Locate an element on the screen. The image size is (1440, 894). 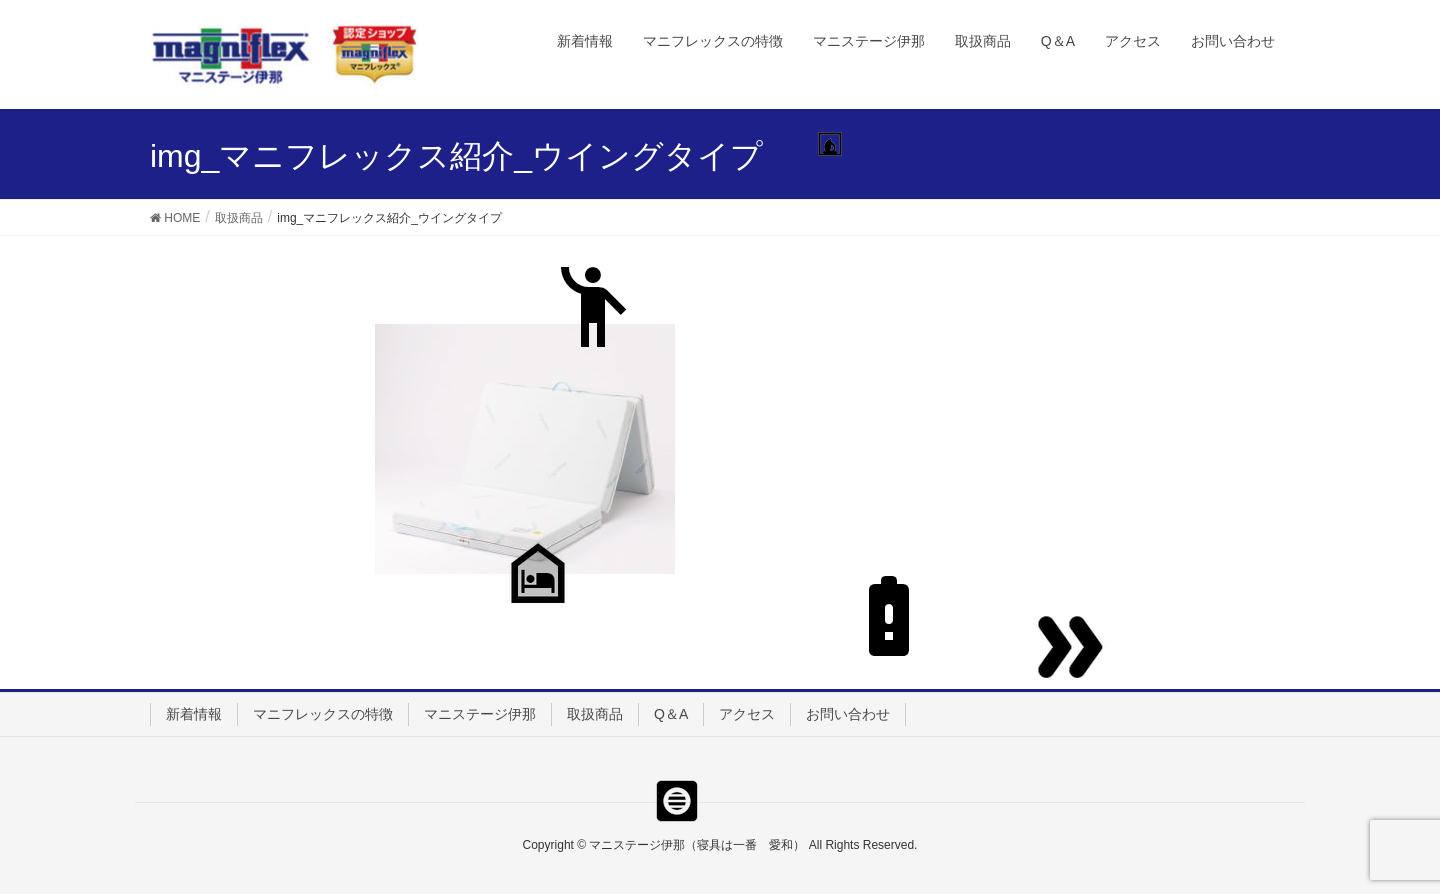
access people or contacts is located at coordinates (593, 307).